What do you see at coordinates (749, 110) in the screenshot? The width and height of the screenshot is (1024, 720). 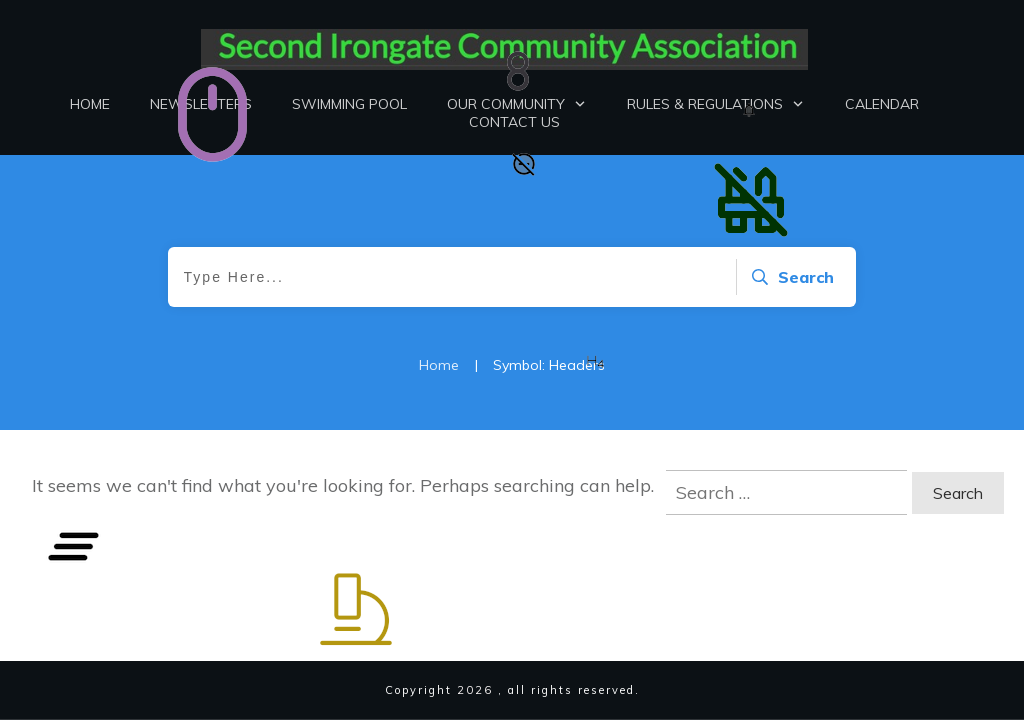 I see `view your notifications` at bounding box center [749, 110].